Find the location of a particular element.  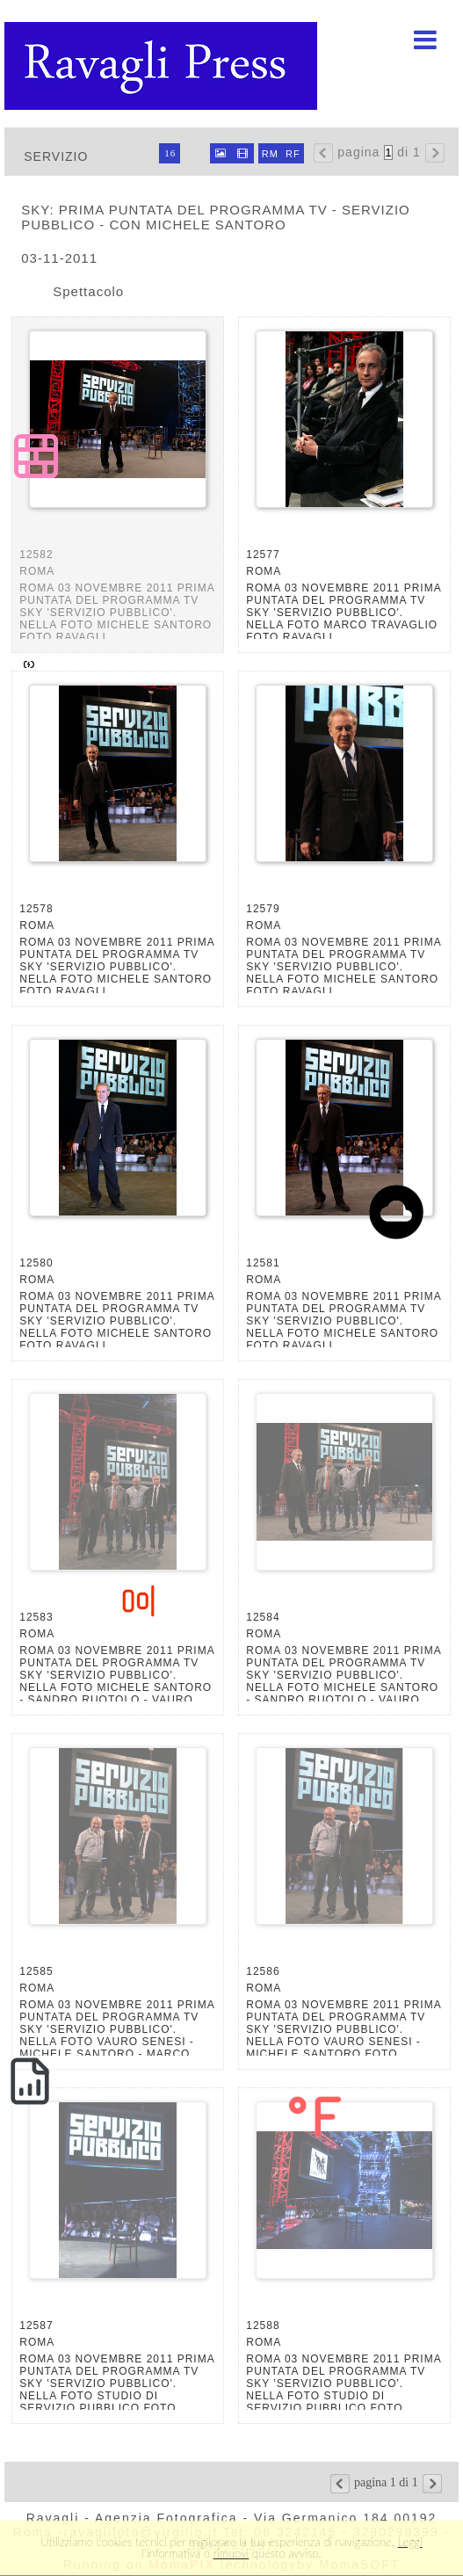

view activity logs or history is located at coordinates (350, 795).